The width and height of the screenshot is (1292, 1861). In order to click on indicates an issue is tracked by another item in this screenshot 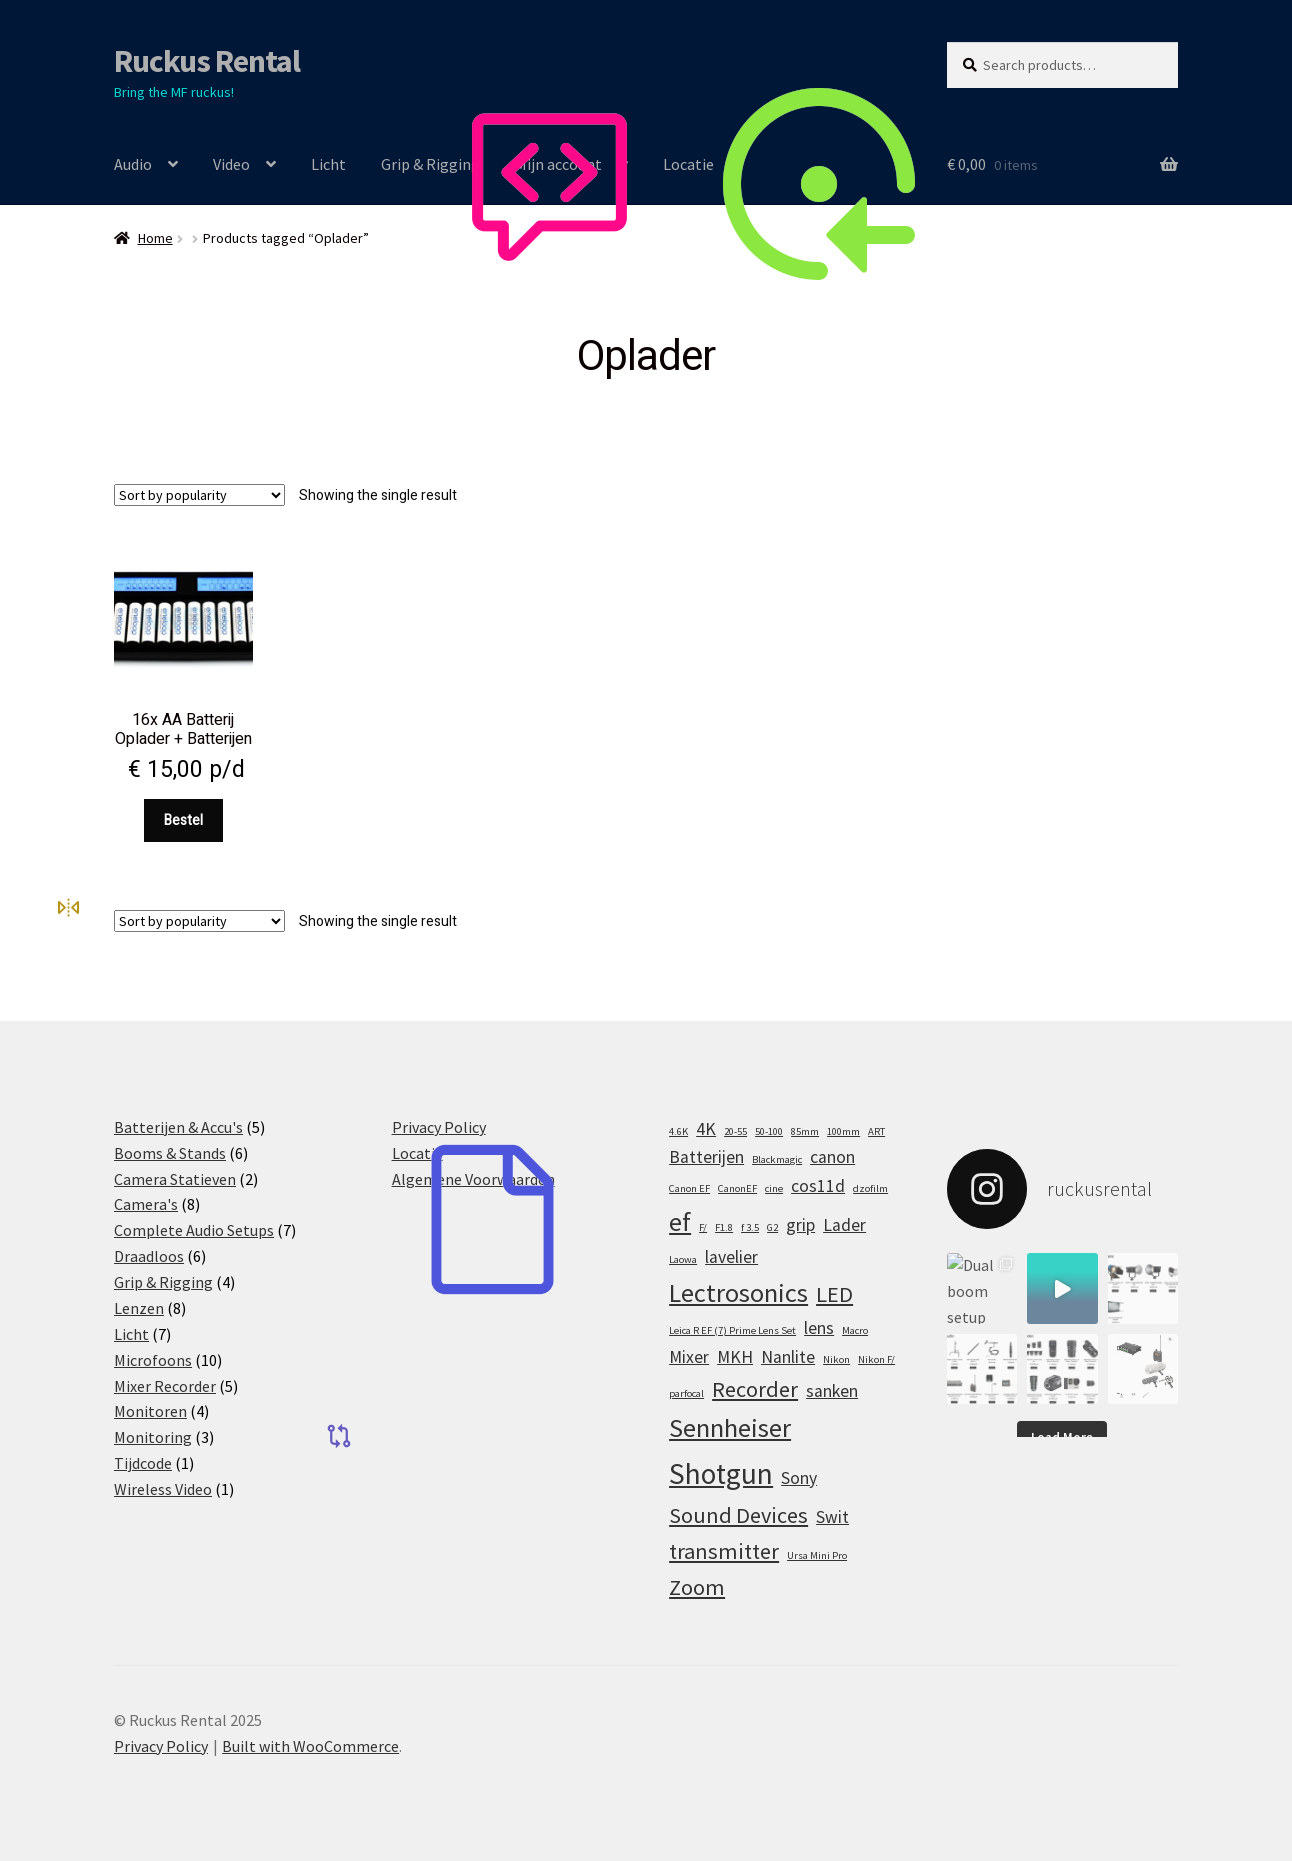, I will do `click(819, 184)`.